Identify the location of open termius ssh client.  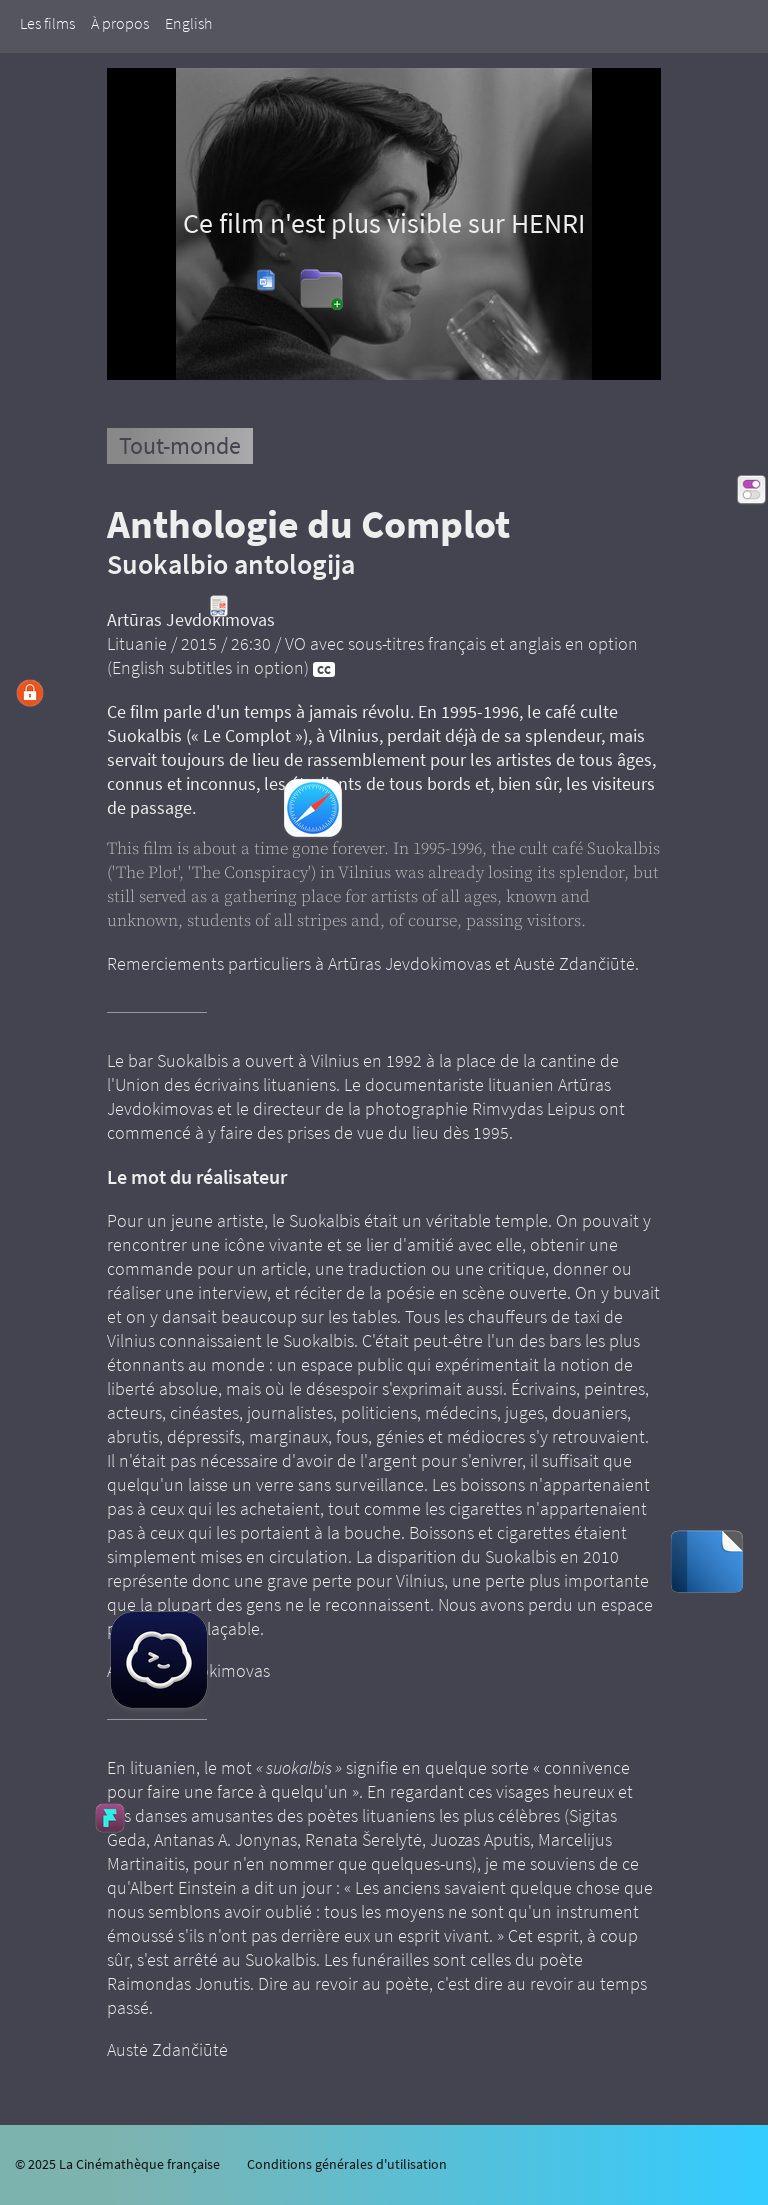
(159, 1660).